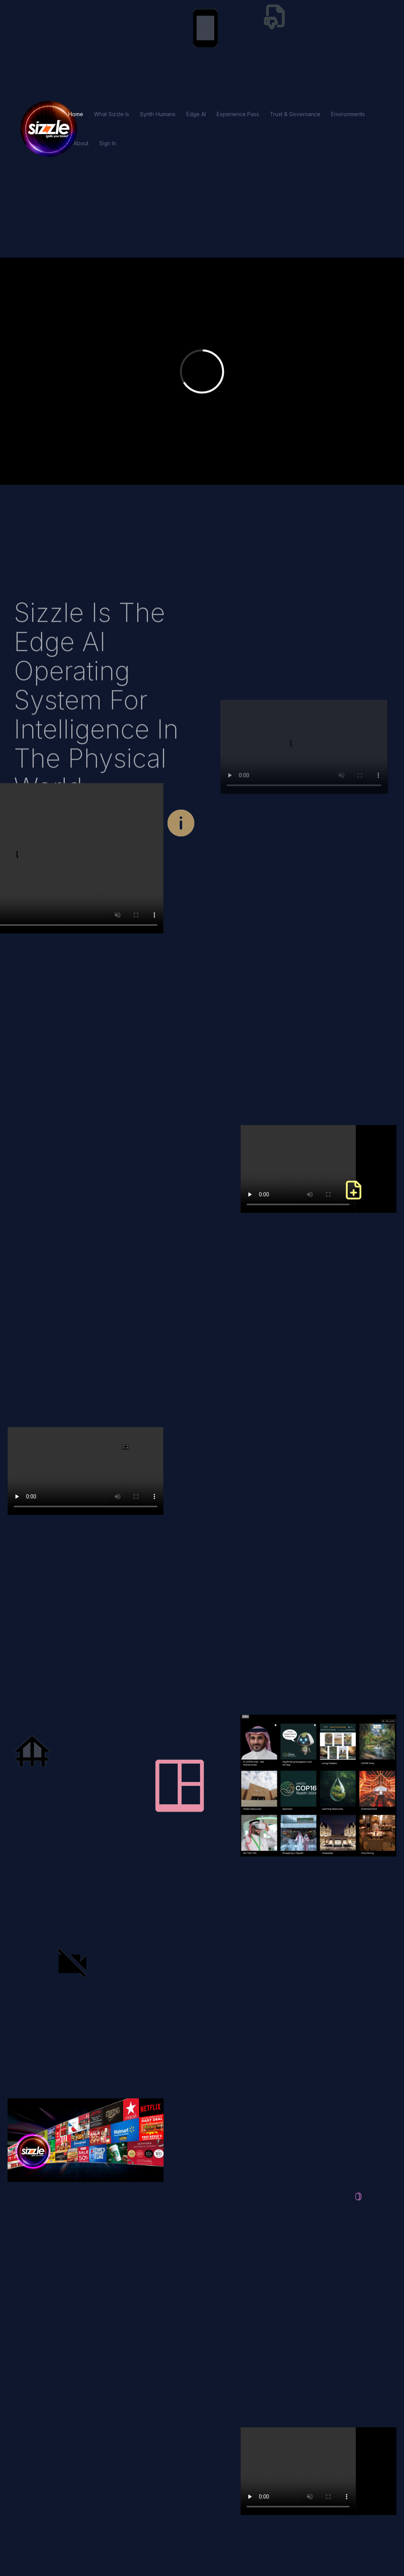 This screenshot has width=404, height=2576. I want to click on open tmux terminal session, so click(181, 1786).